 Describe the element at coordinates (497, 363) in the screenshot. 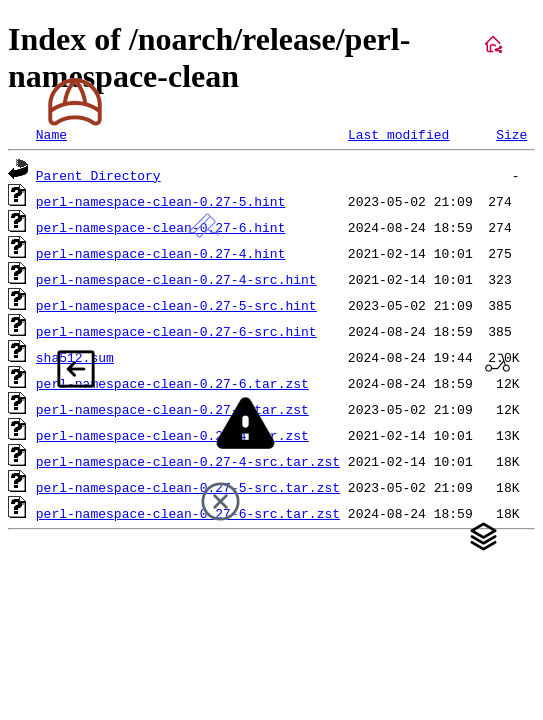

I see `select scooter as transportation mode` at that location.